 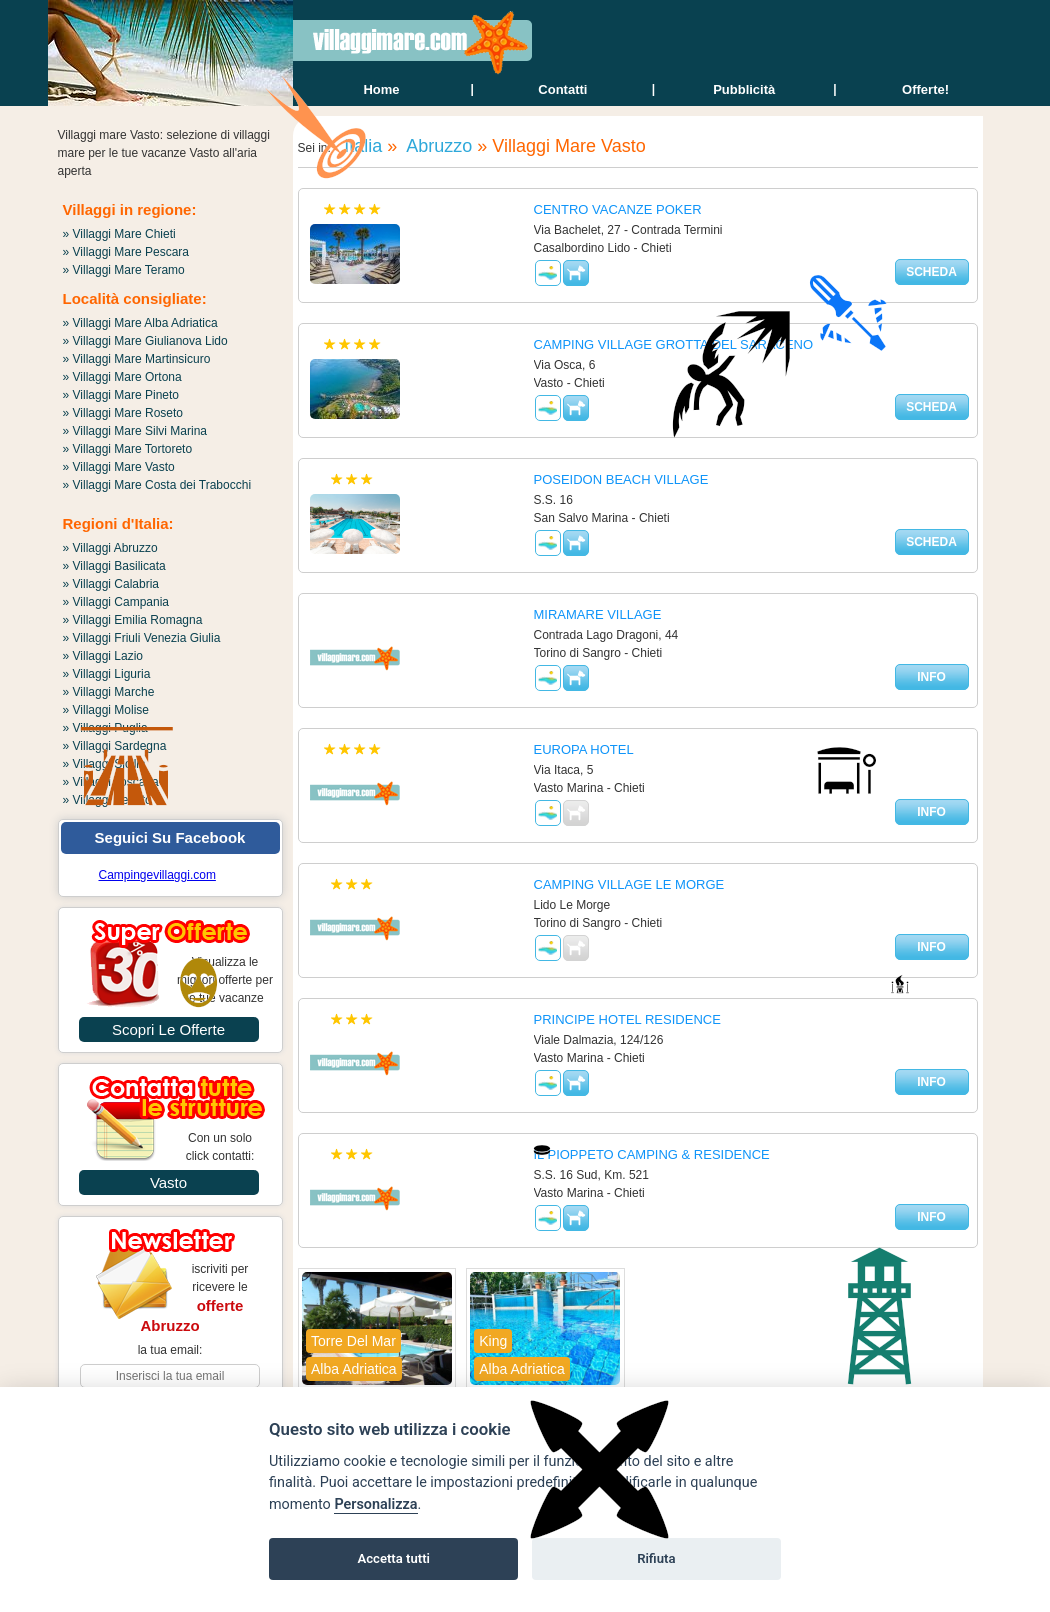 What do you see at coordinates (599, 1469) in the screenshot?
I see `expand content in multiple directions` at bounding box center [599, 1469].